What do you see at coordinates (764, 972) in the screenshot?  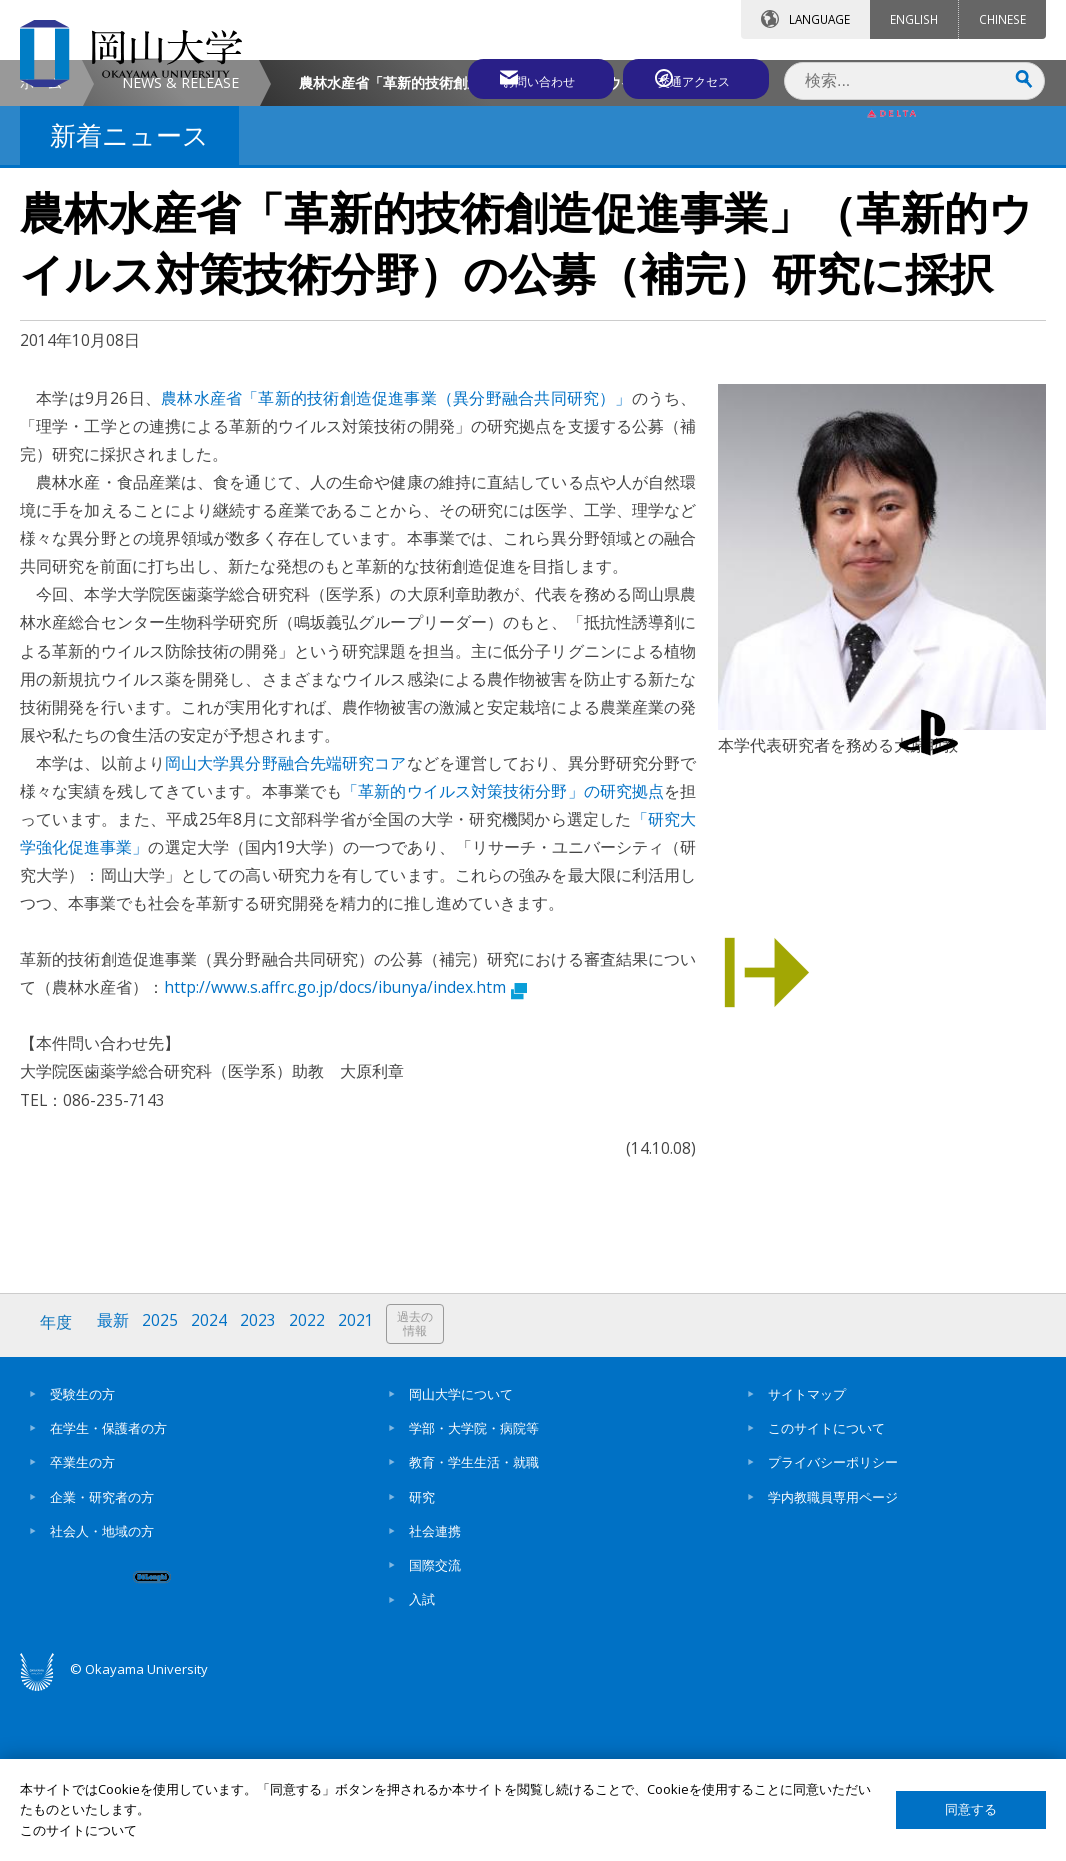 I see `expand content to the right` at bounding box center [764, 972].